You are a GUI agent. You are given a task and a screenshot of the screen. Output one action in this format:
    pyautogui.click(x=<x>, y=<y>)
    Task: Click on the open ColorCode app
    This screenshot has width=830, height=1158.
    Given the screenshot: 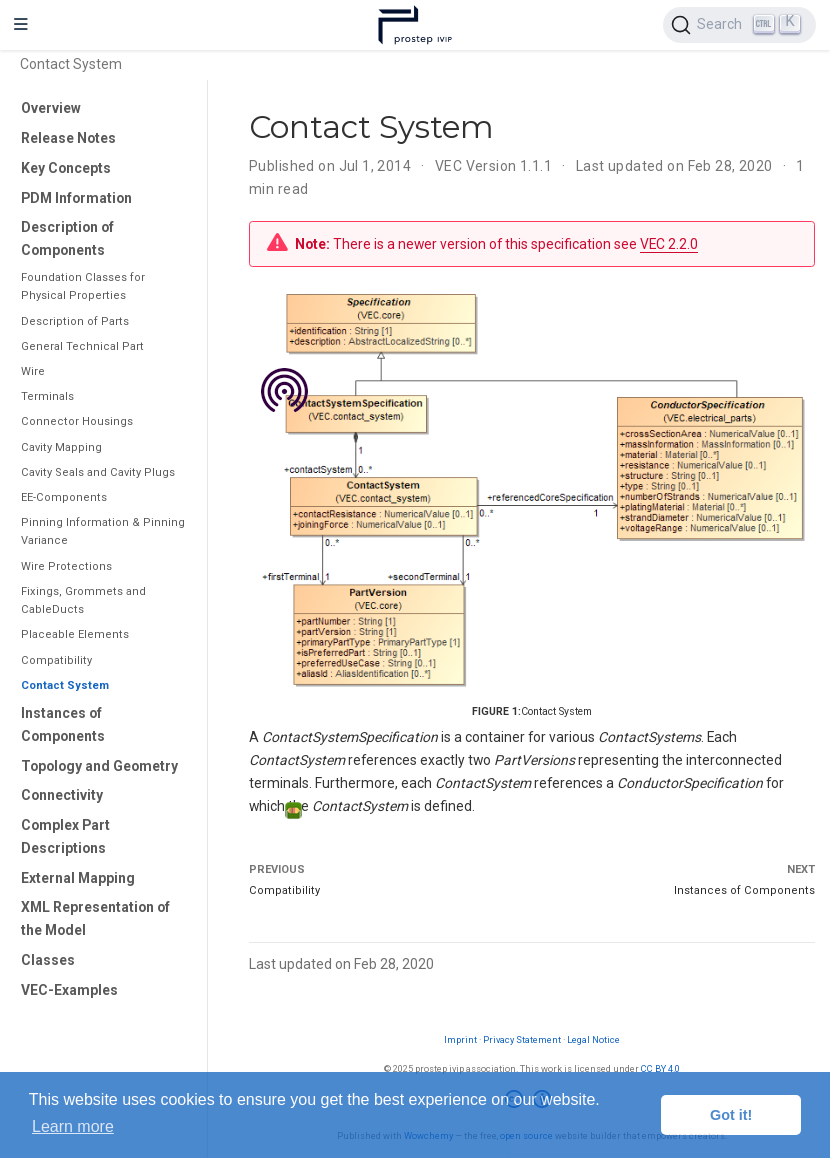 What is the action you would take?
    pyautogui.click(x=293, y=810)
    